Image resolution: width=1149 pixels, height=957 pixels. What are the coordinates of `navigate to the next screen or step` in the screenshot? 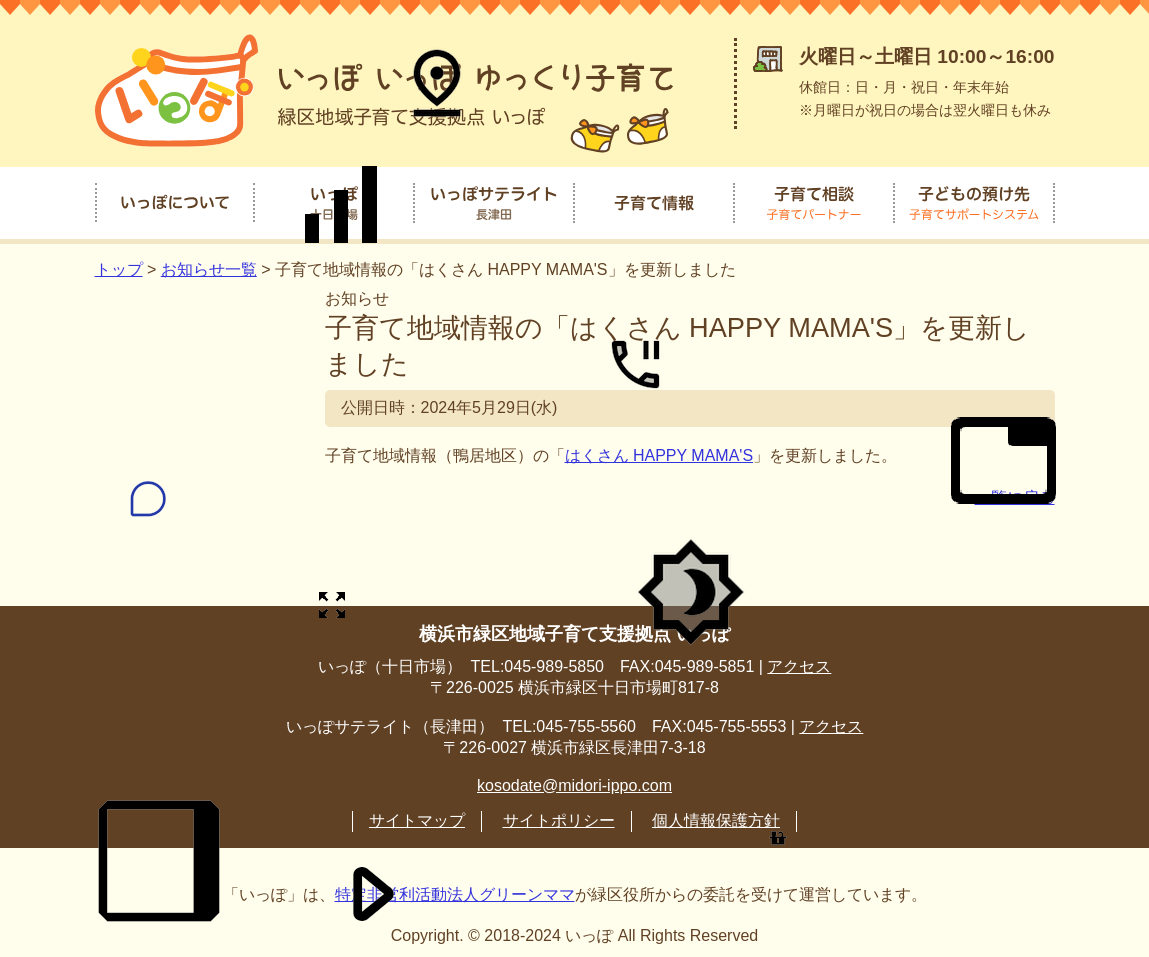 It's located at (369, 894).